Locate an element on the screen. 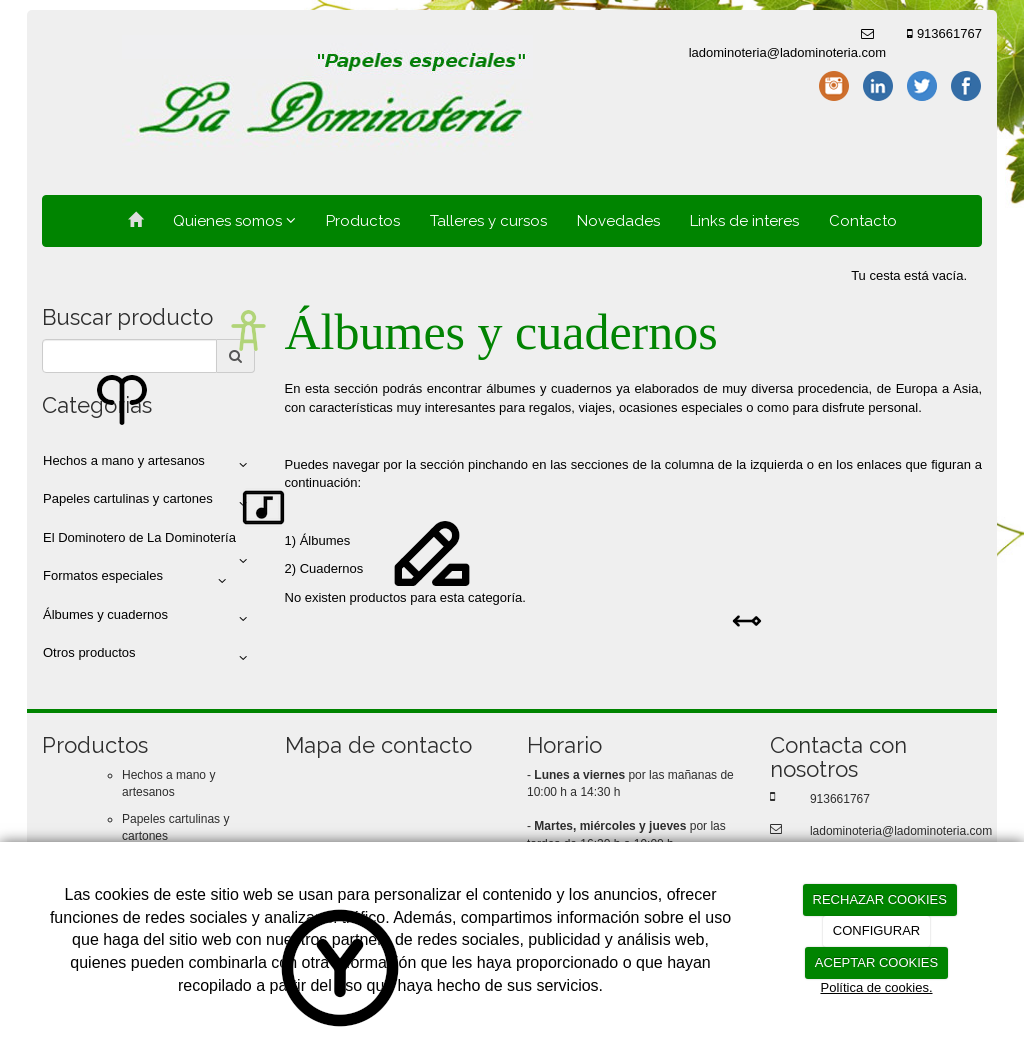  xbox controller Y button indicator is located at coordinates (340, 968).